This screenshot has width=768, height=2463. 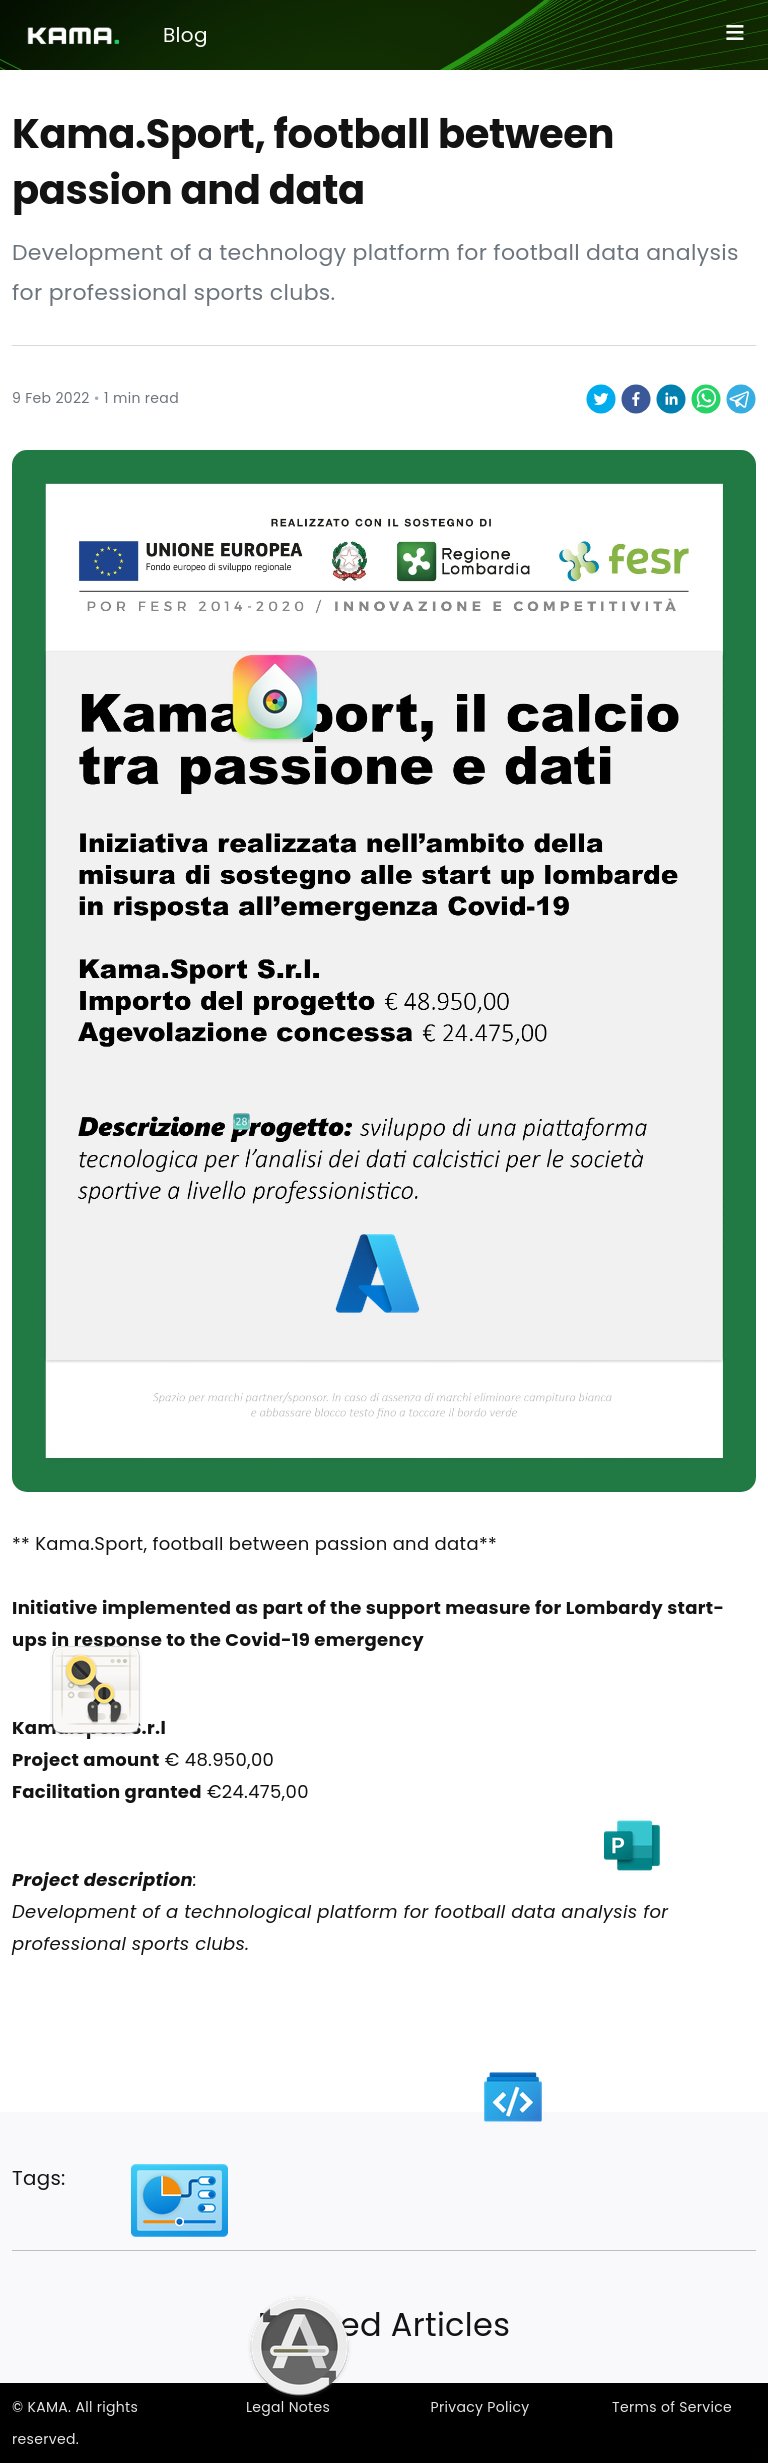 I want to click on open GNOME Builder development environment, so click(x=96, y=1690).